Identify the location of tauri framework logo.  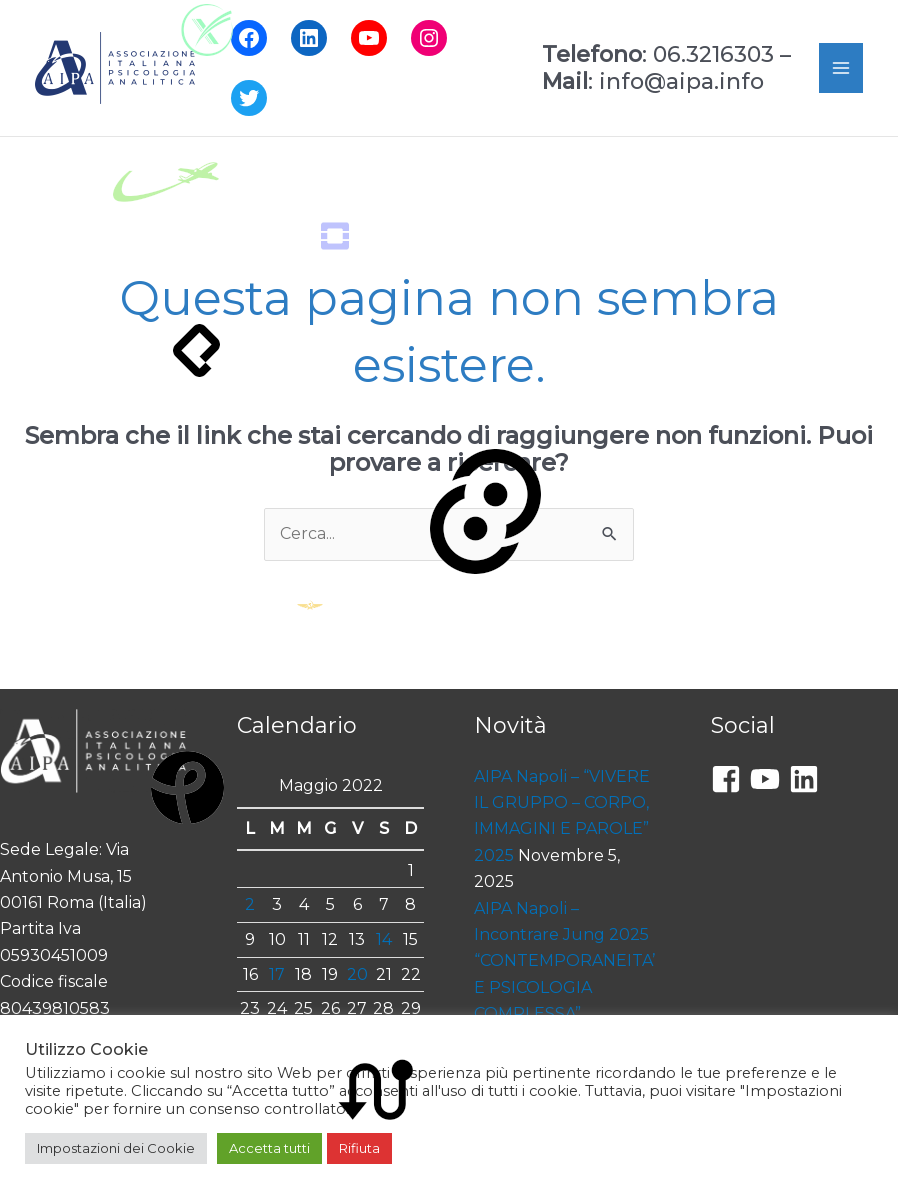
(485, 511).